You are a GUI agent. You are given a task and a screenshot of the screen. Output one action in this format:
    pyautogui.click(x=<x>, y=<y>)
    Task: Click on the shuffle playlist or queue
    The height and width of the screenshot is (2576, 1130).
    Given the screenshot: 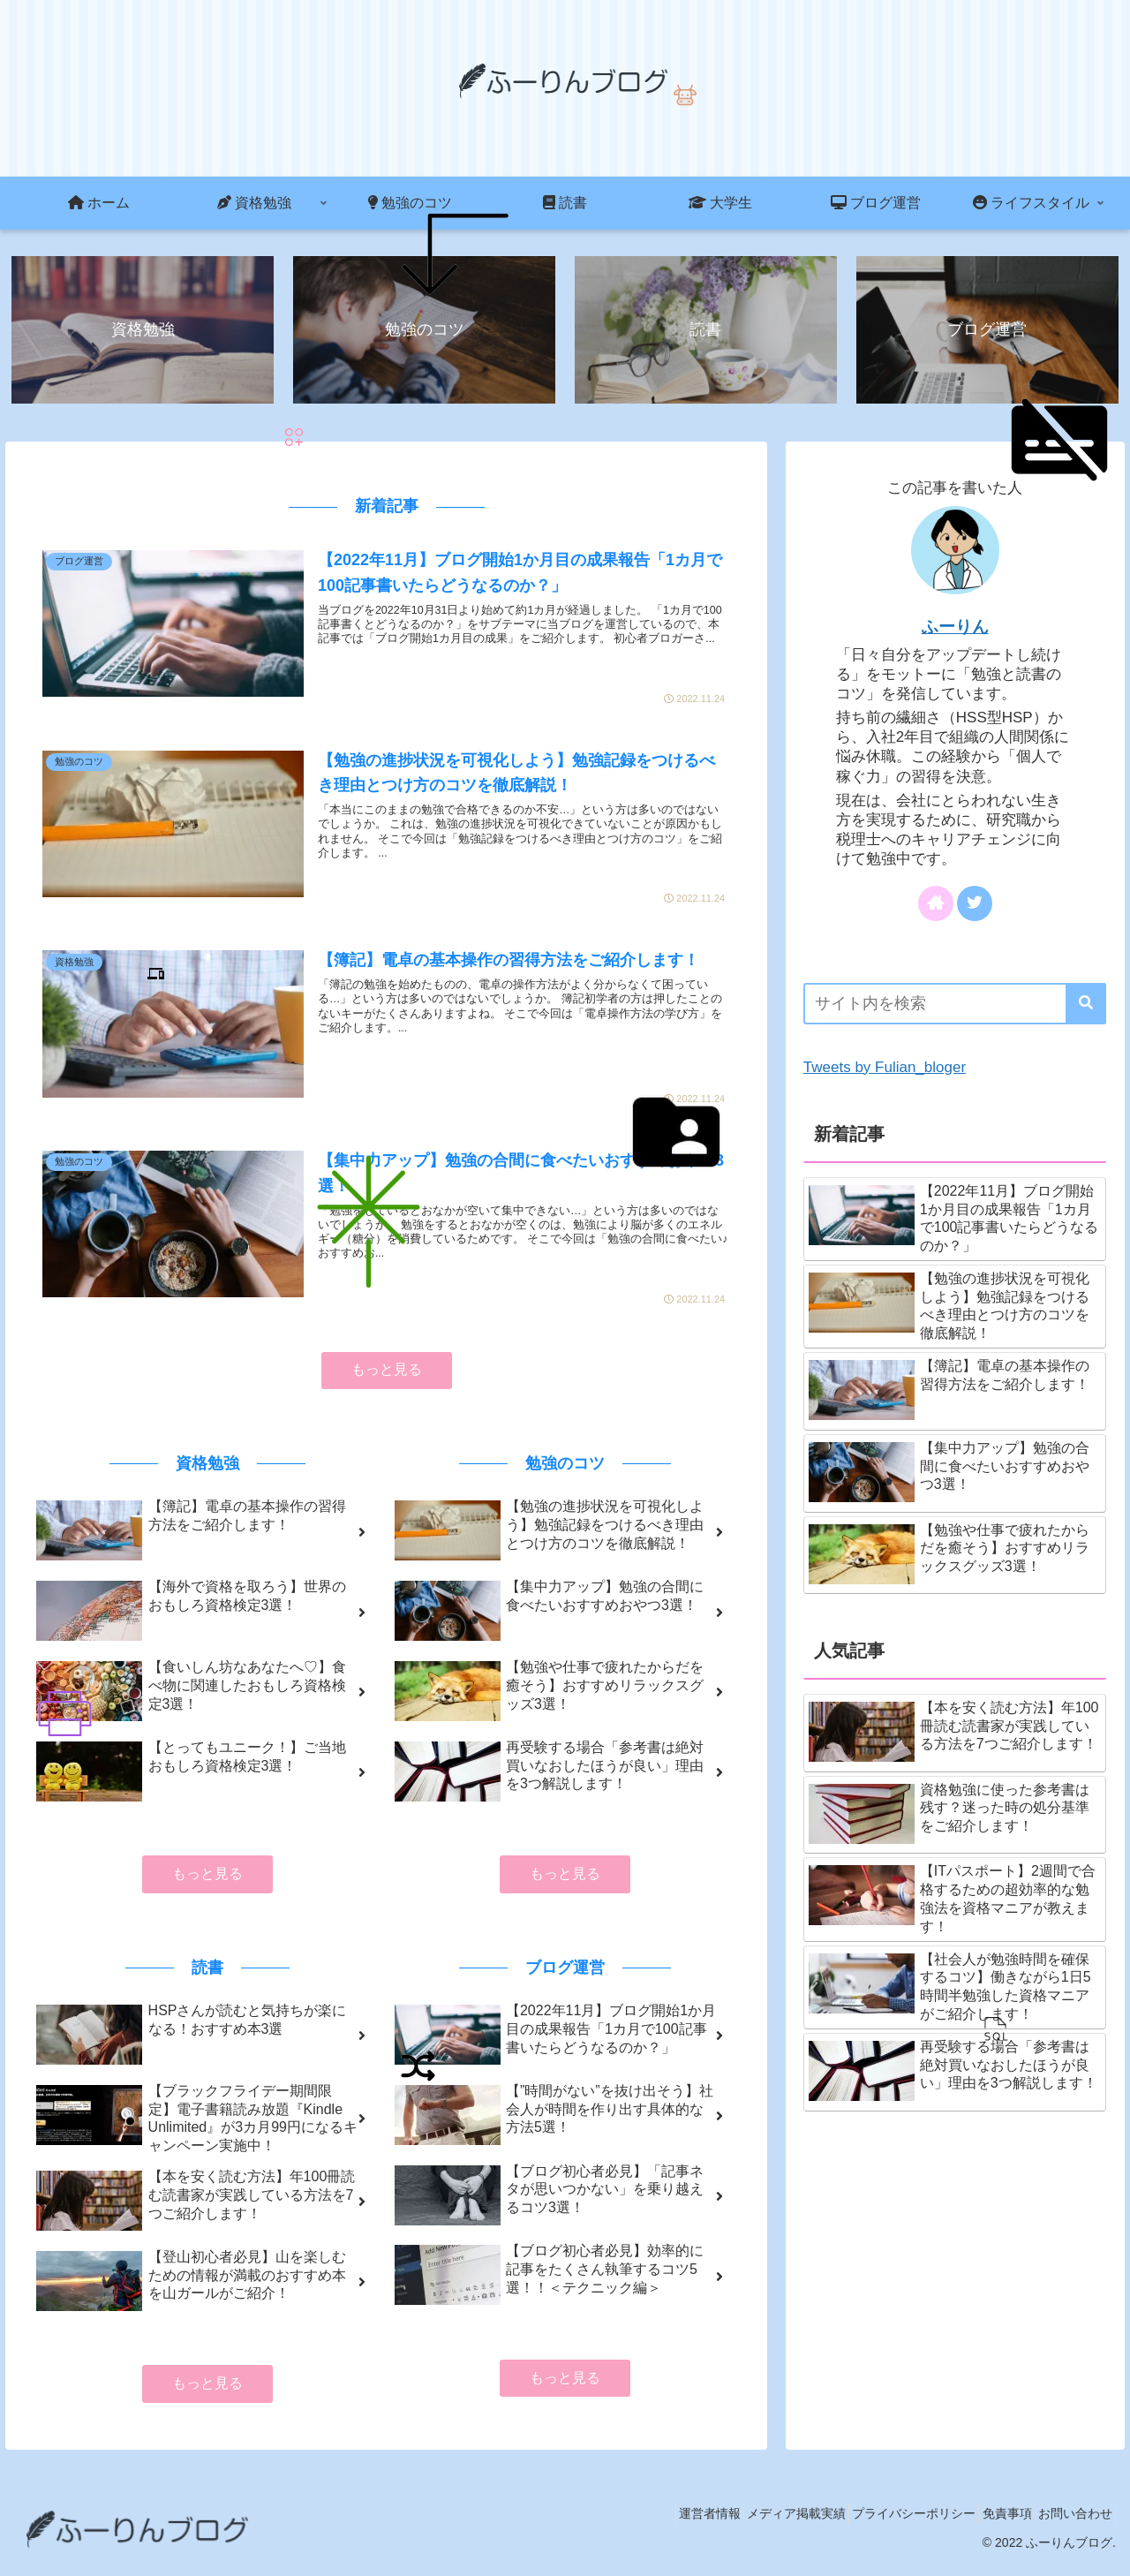 What is the action you would take?
    pyautogui.click(x=418, y=2066)
    